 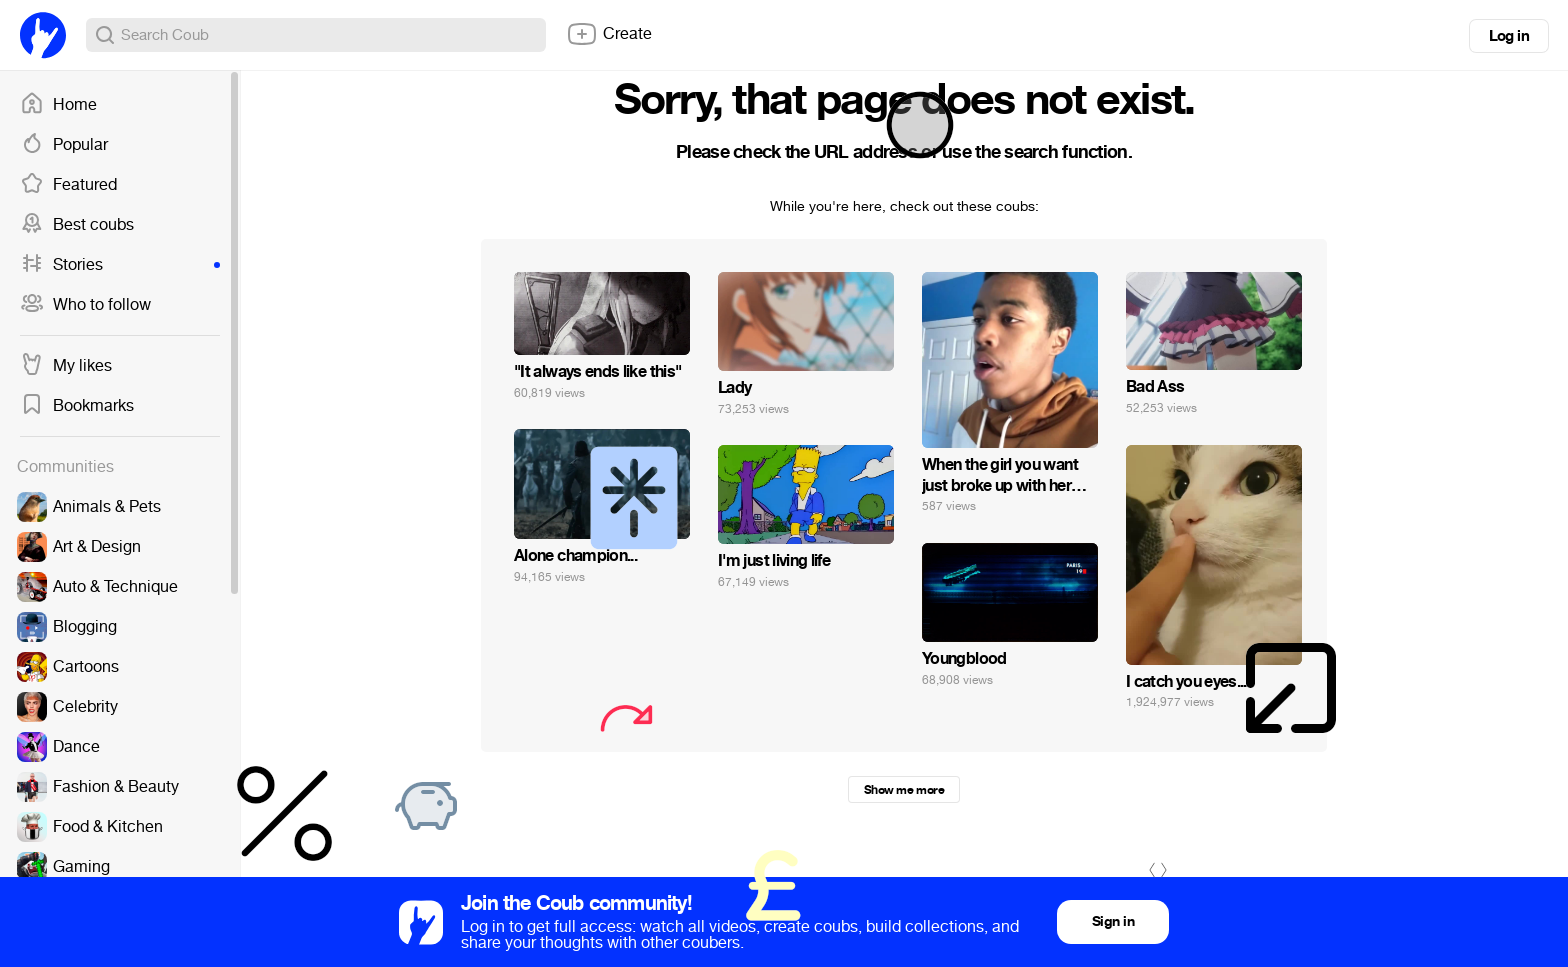 I want to click on move content outside the current container, so click(x=1291, y=688).